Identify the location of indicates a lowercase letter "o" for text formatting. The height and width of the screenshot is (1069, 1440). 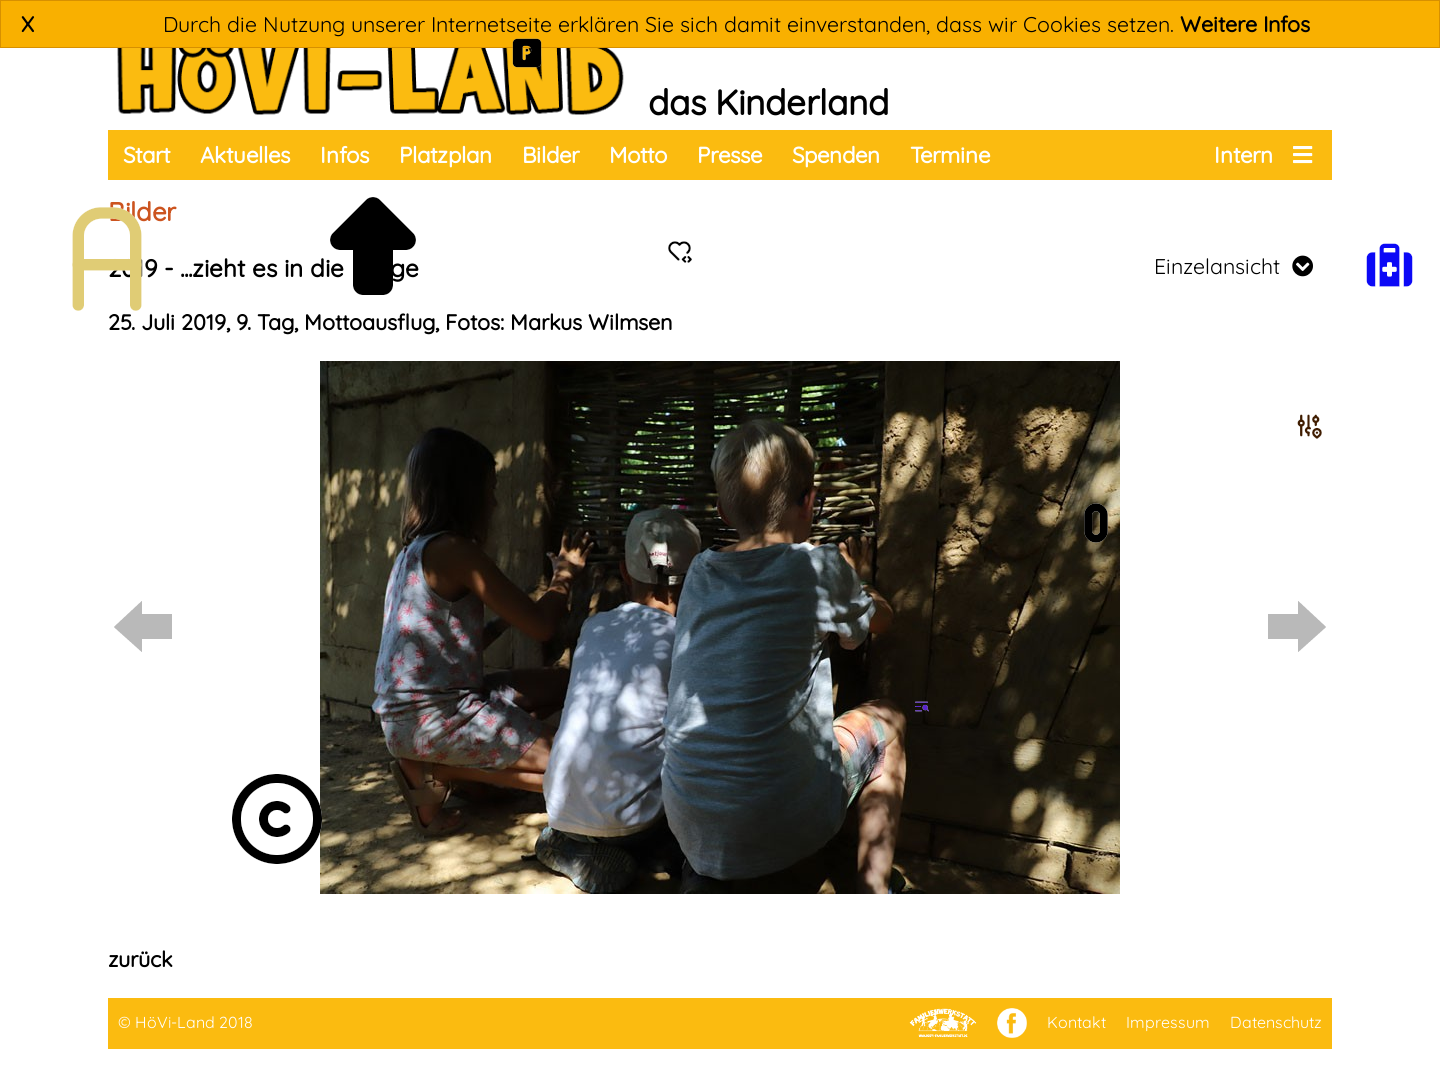
(1096, 523).